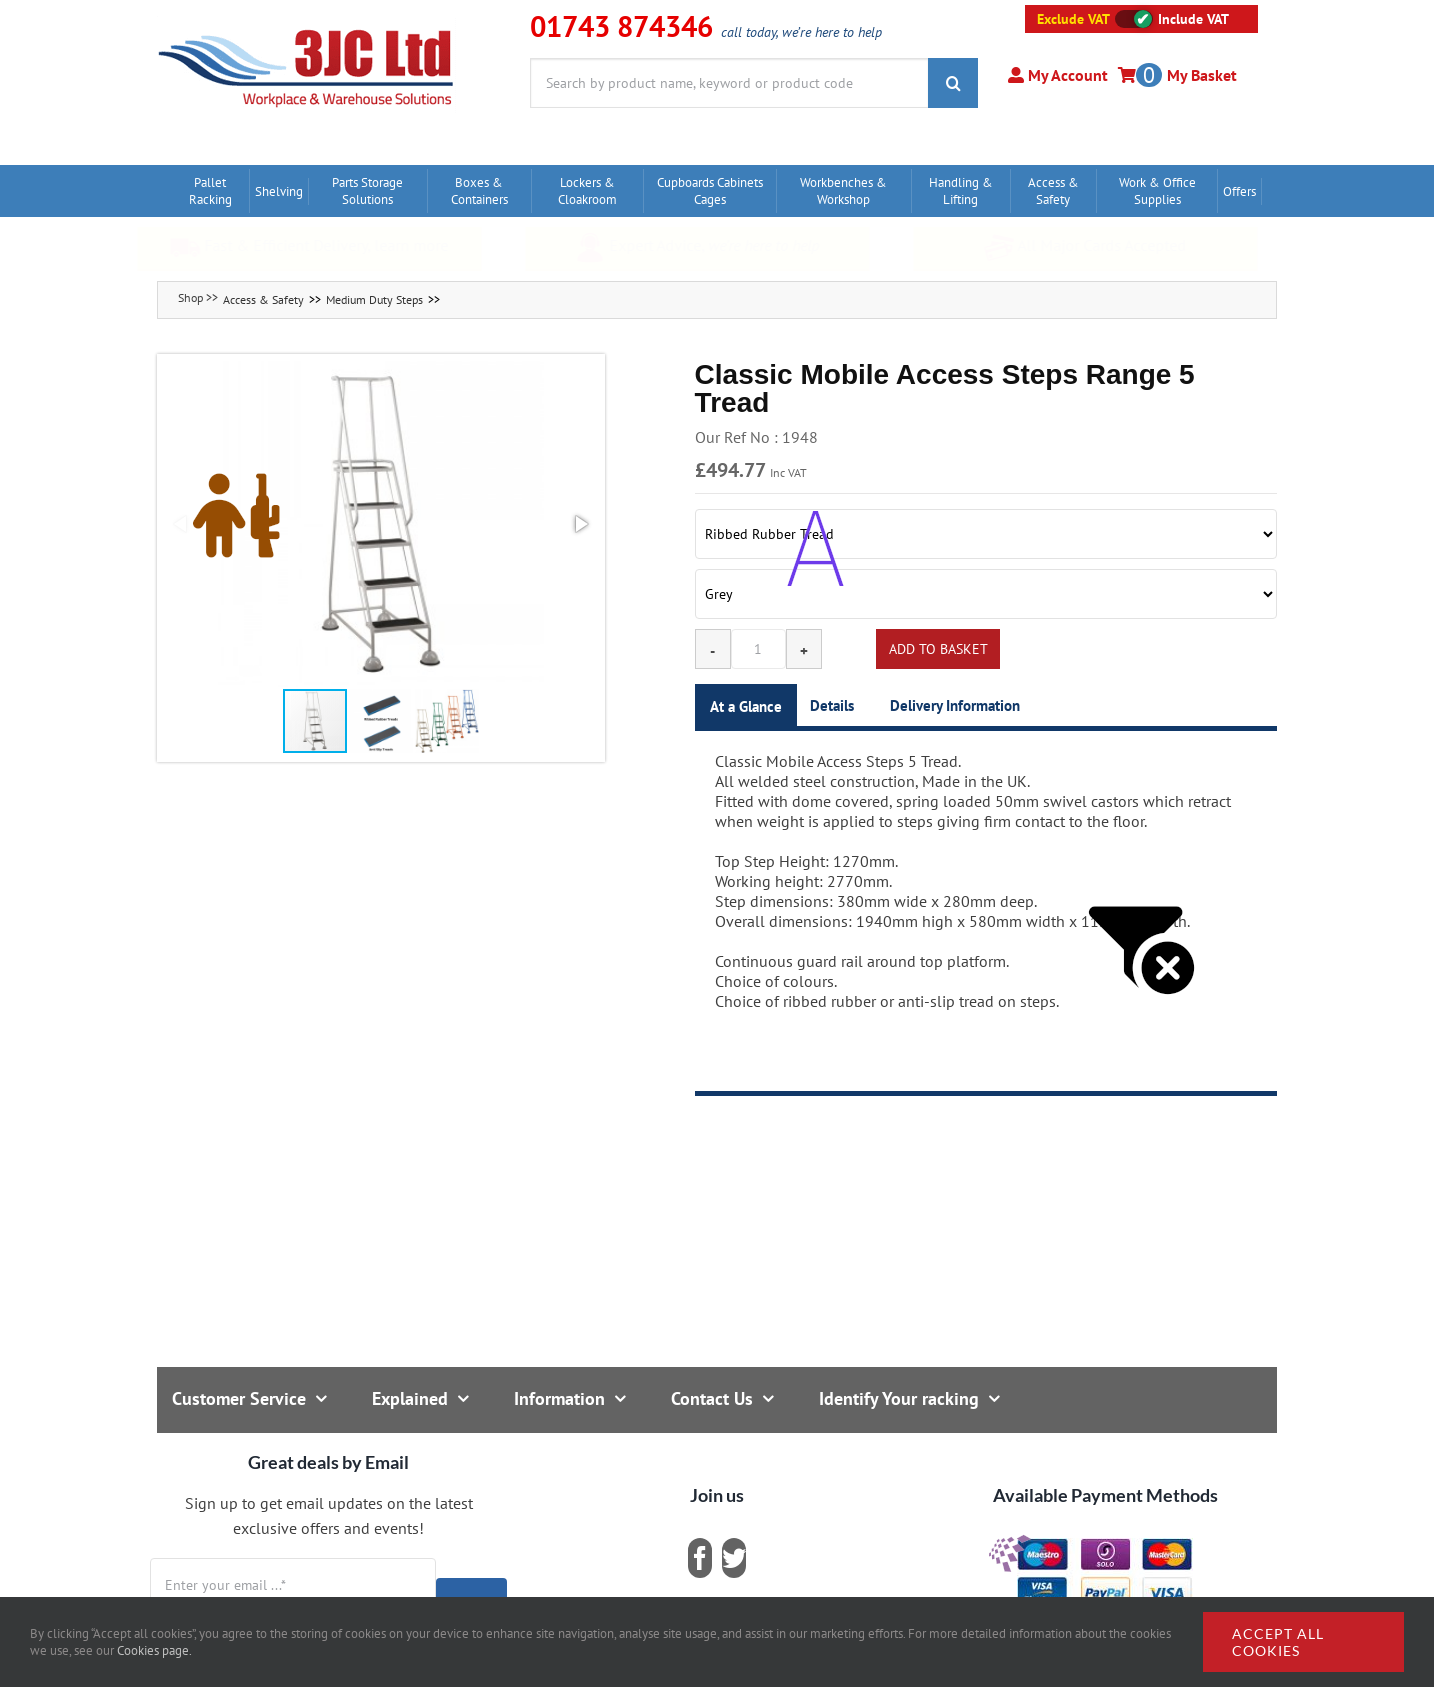 The width and height of the screenshot is (1434, 1687). Describe the element at coordinates (1010, 1552) in the screenshot. I see `schlix CMS brand logo` at that location.